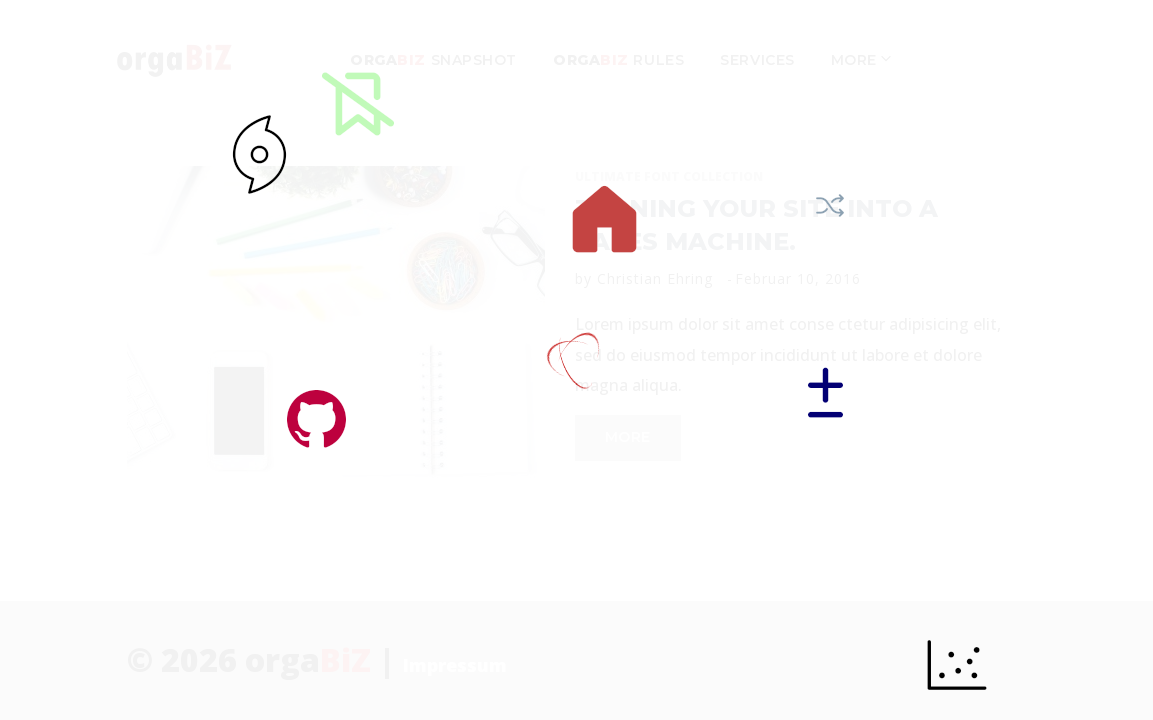 The width and height of the screenshot is (1153, 720). What do you see at coordinates (259, 154) in the screenshot?
I see `indicates hurricane or tropical storm warning` at bounding box center [259, 154].